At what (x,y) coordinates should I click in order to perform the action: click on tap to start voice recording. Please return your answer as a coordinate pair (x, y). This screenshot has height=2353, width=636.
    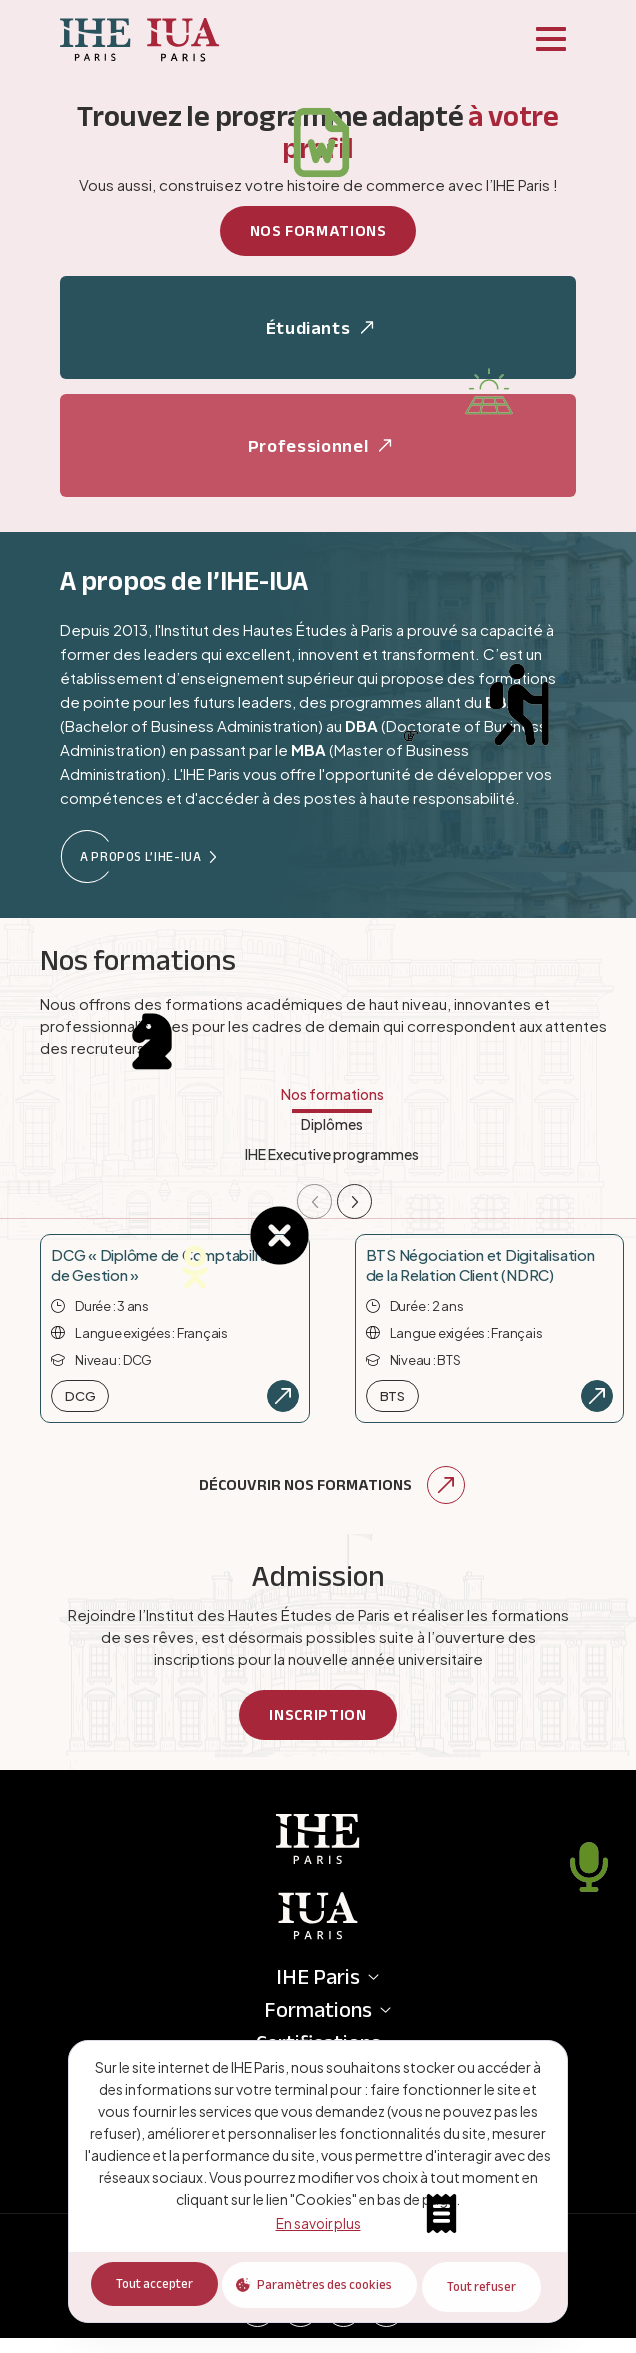
    Looking at the image, I should click on (589, 1867).